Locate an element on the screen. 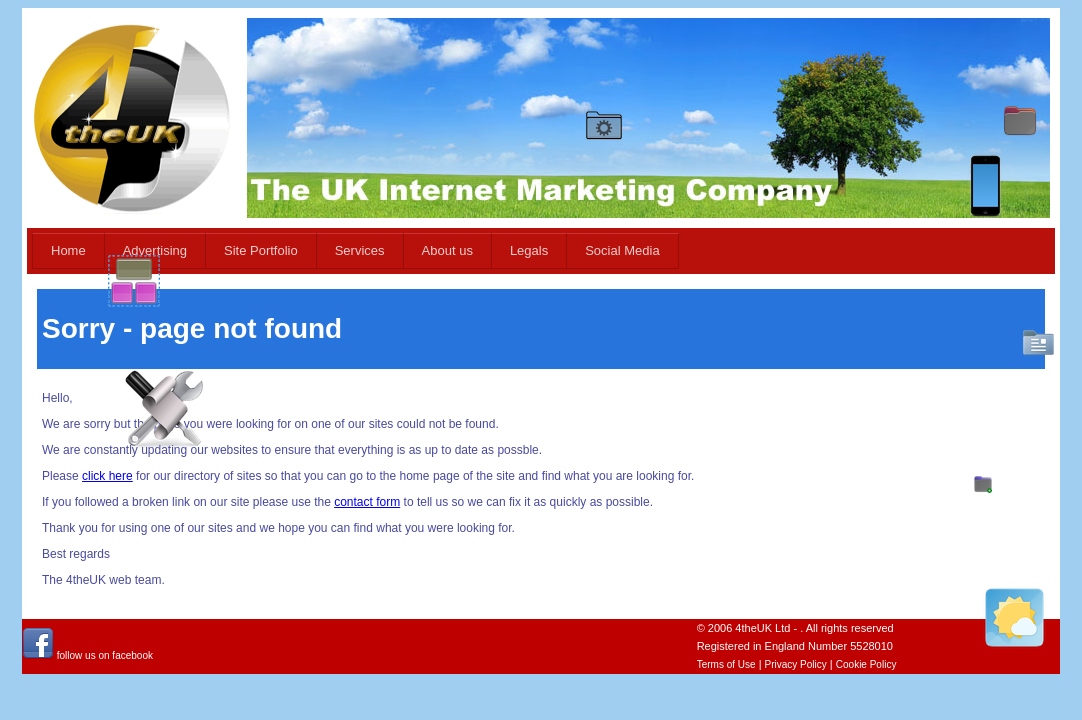 The height and width of the screenshot is (720, 1082). open applescript utility for automation settings is located at coordinates (164, 409).